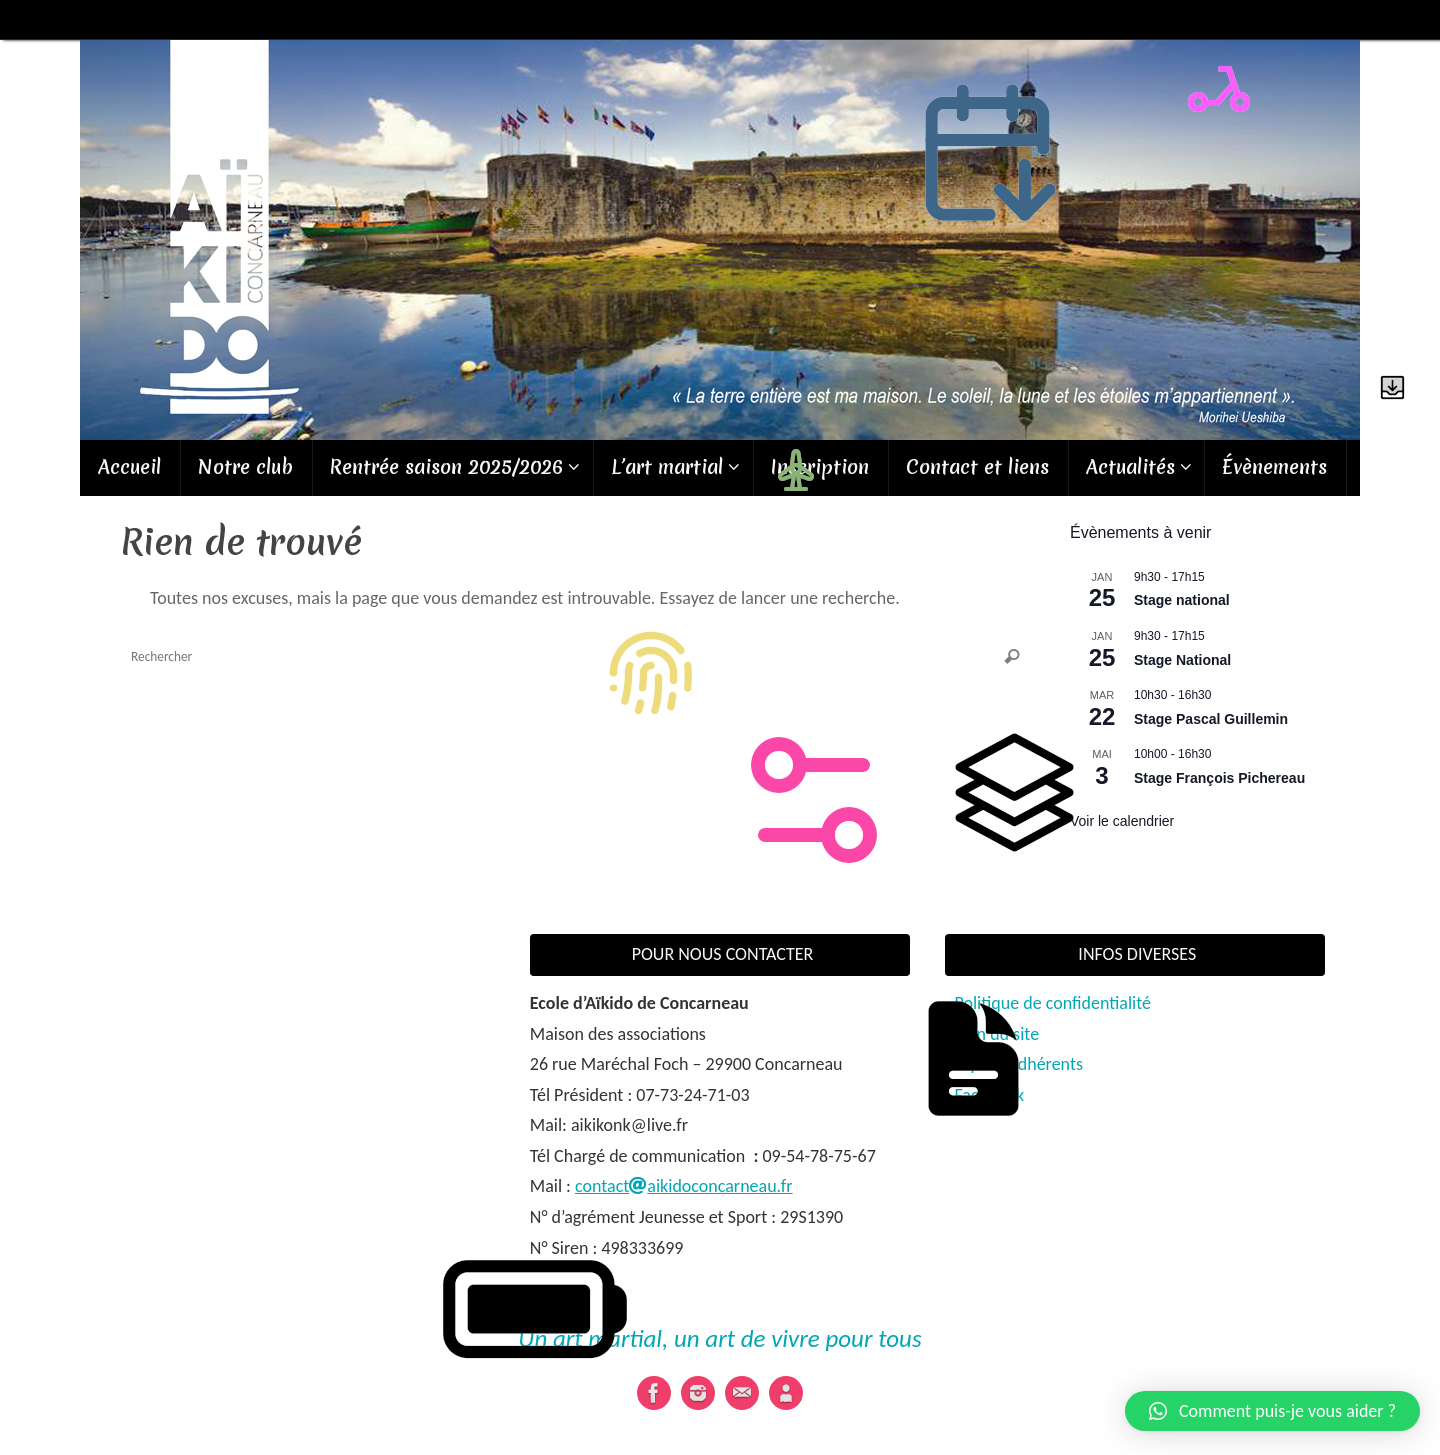  I want to click on download file to inbox or tray, so click(1392, 387).